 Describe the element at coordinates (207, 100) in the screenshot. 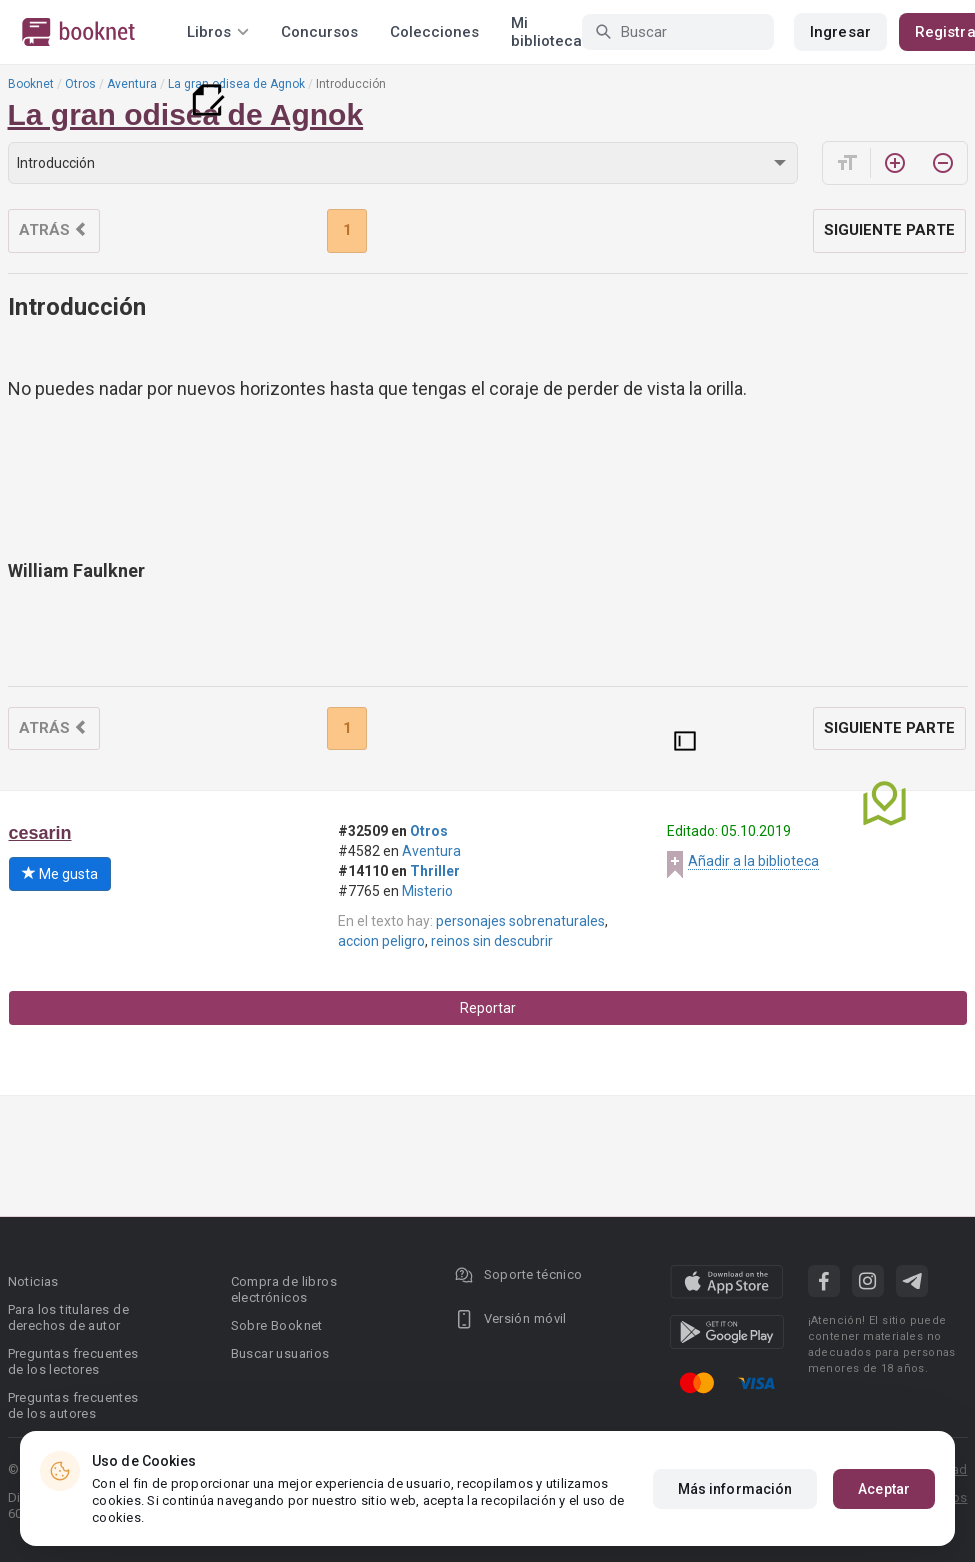

I see `edit a document or file` at that location.